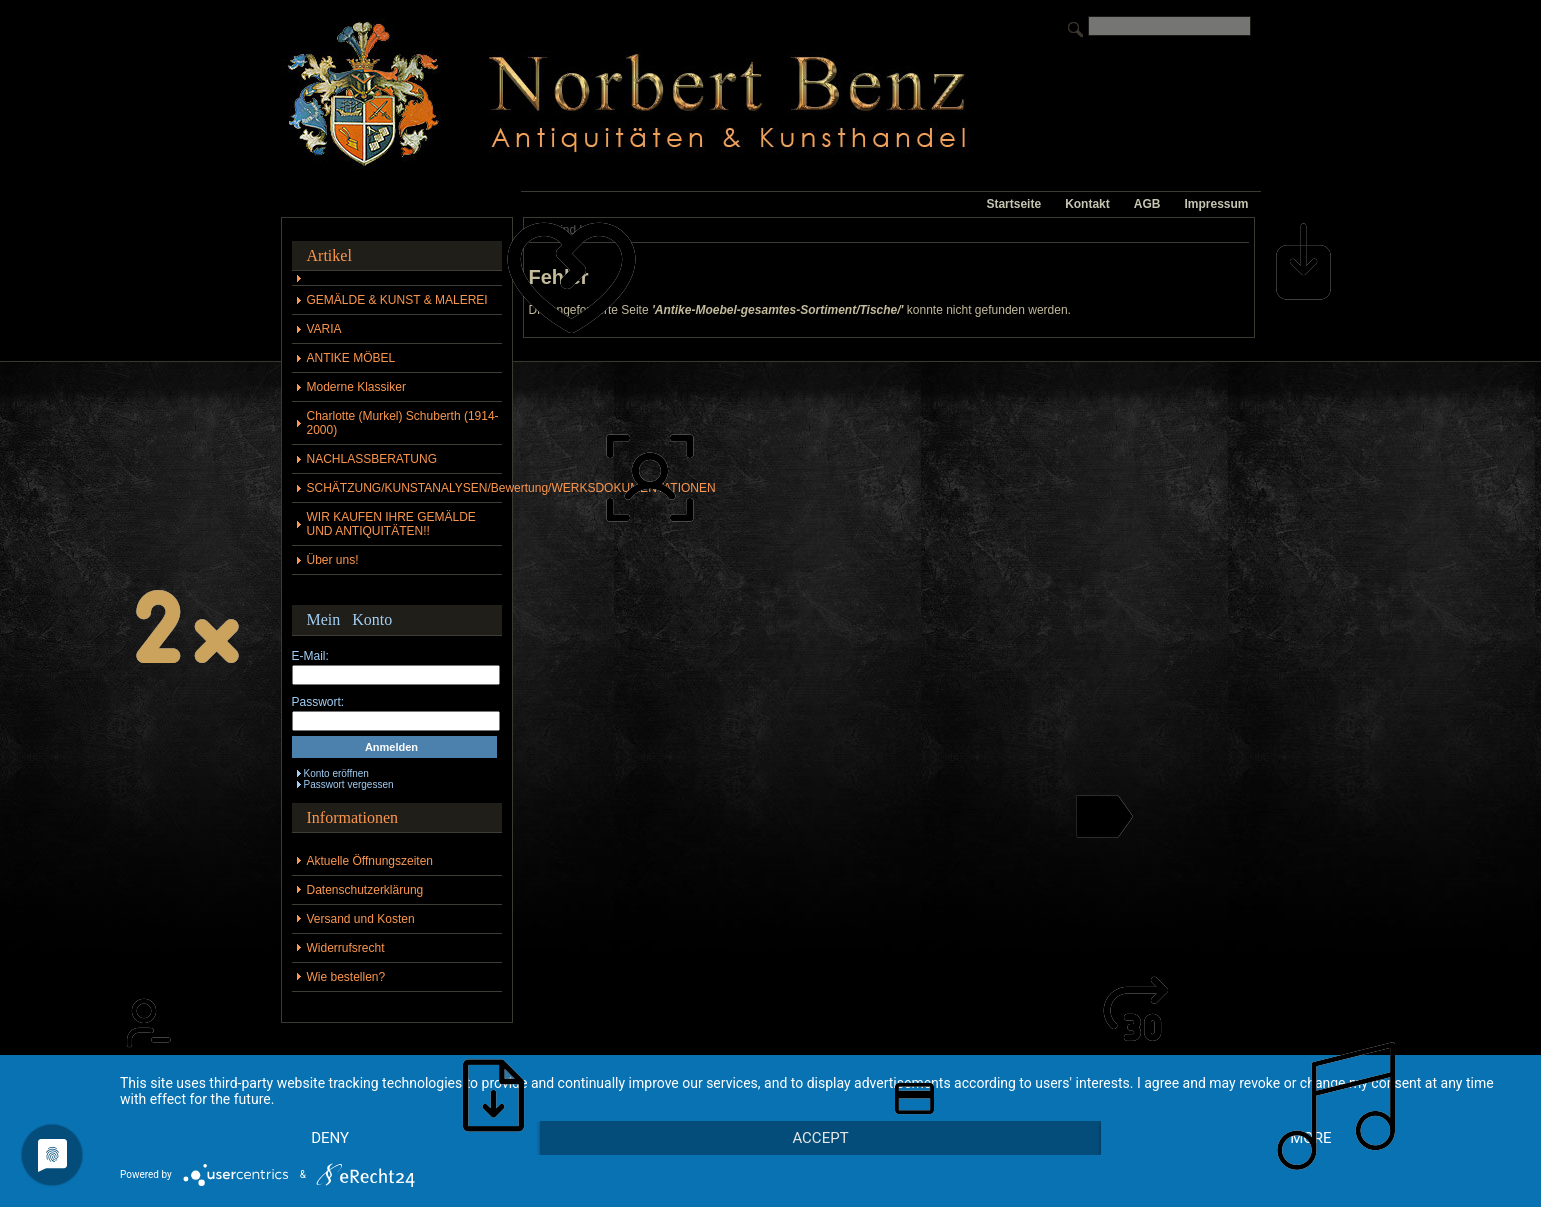 The width and height of the screenshot is (1541, 1207). I want to click on download a file, so click(493, 1095).